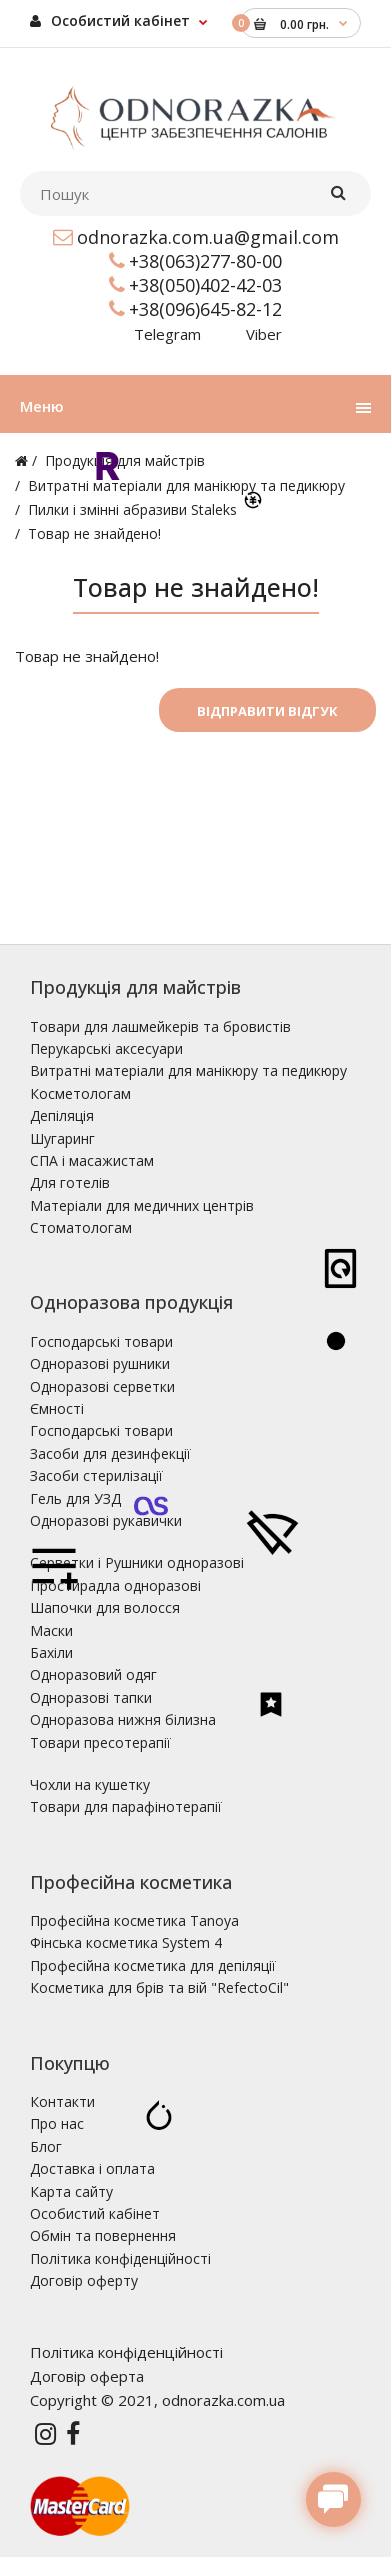 The image size is (391, 2557). I want to click on recover data from device, so click(340, 1268).